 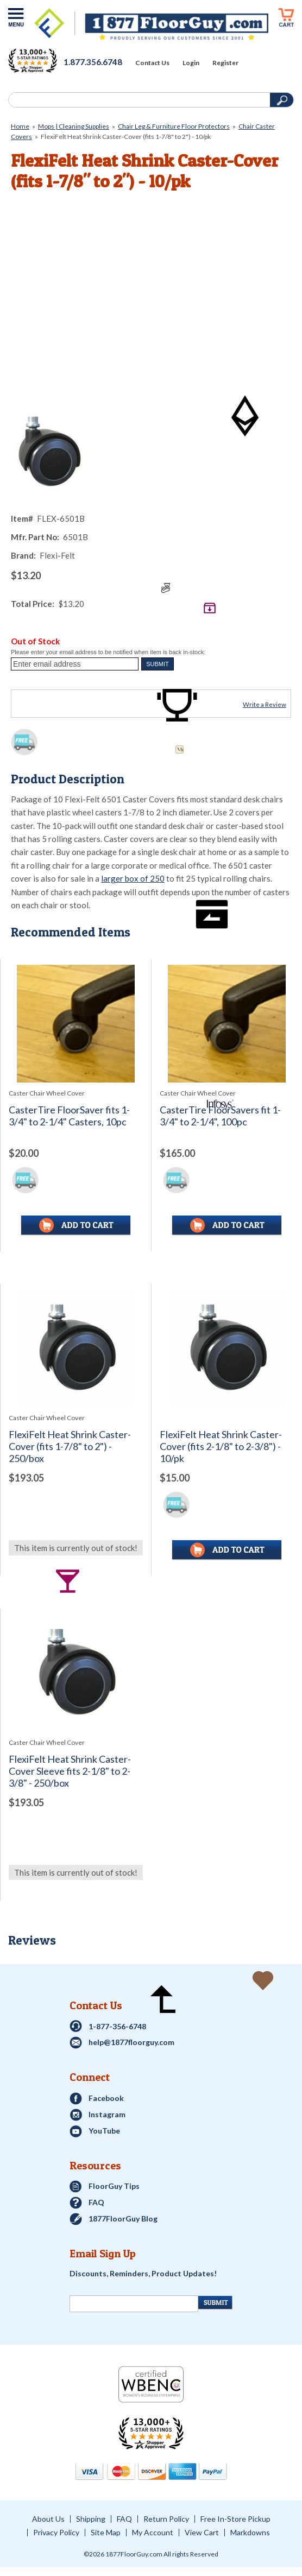 I want to click on jest testing framework logo, so click(x=166, y=588).